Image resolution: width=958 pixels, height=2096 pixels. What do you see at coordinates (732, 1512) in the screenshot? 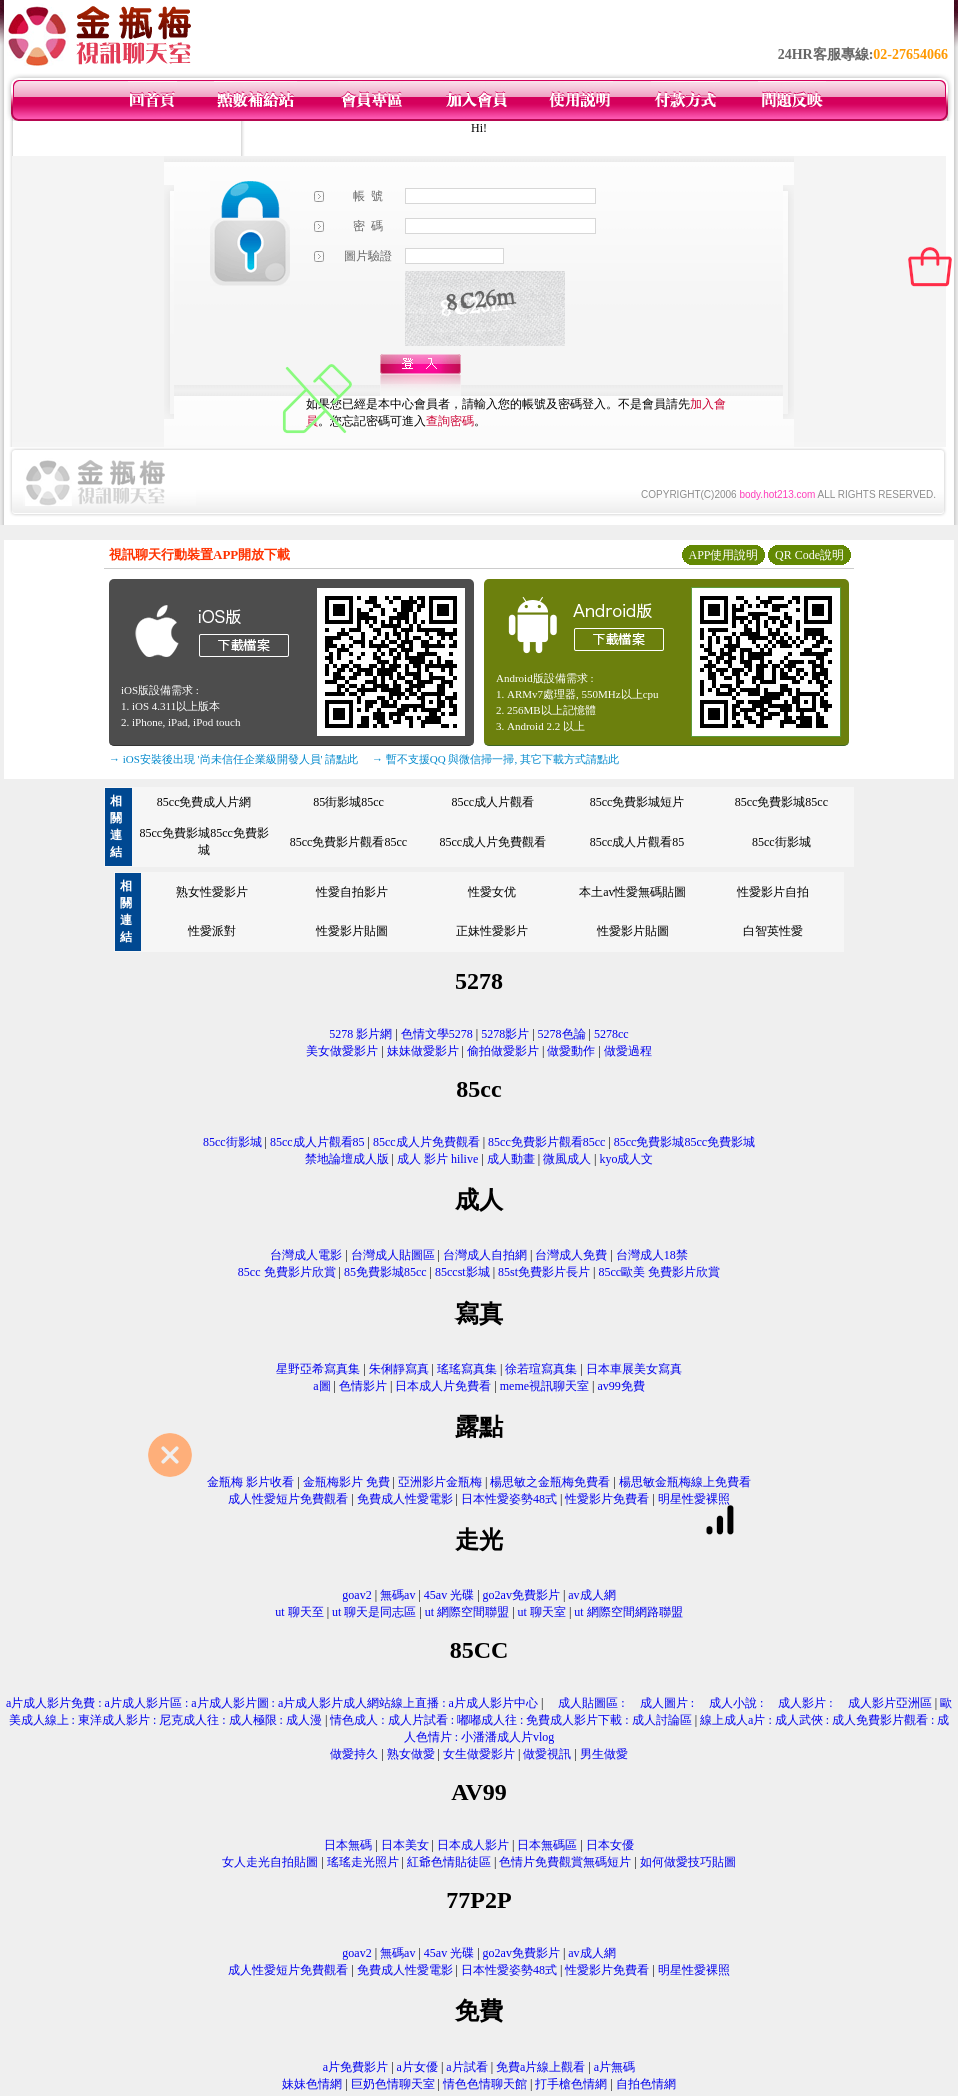
I see `indicates medium cellular signal strength` at bounding box center [732, 1512].